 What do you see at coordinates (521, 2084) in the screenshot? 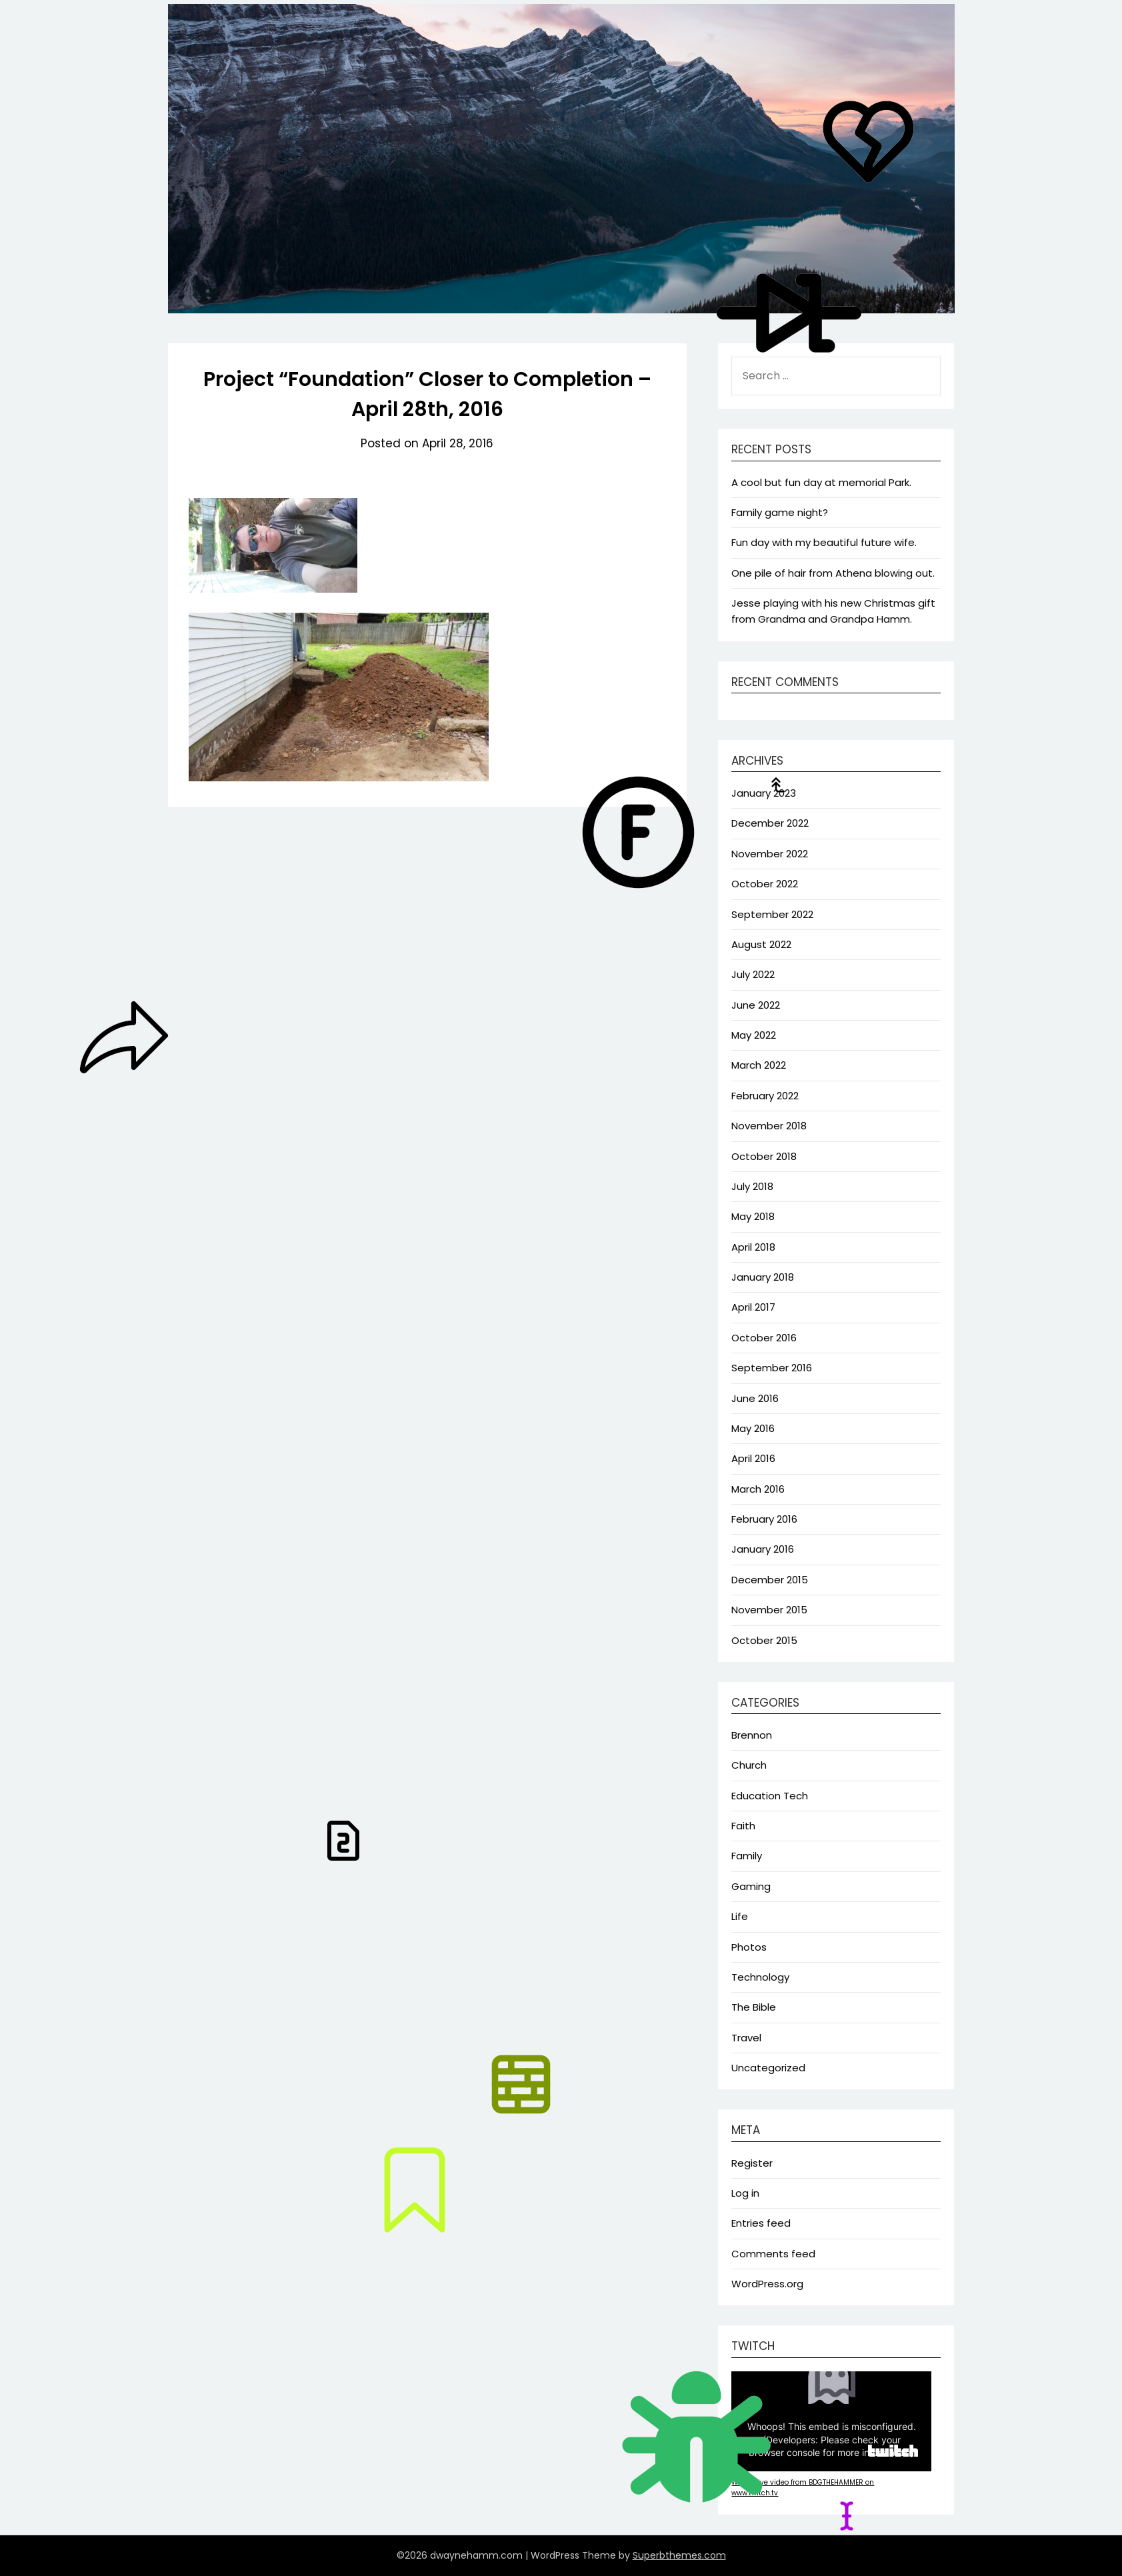
I see `view wall or barrier settings` at bounding box center [521, 2084].